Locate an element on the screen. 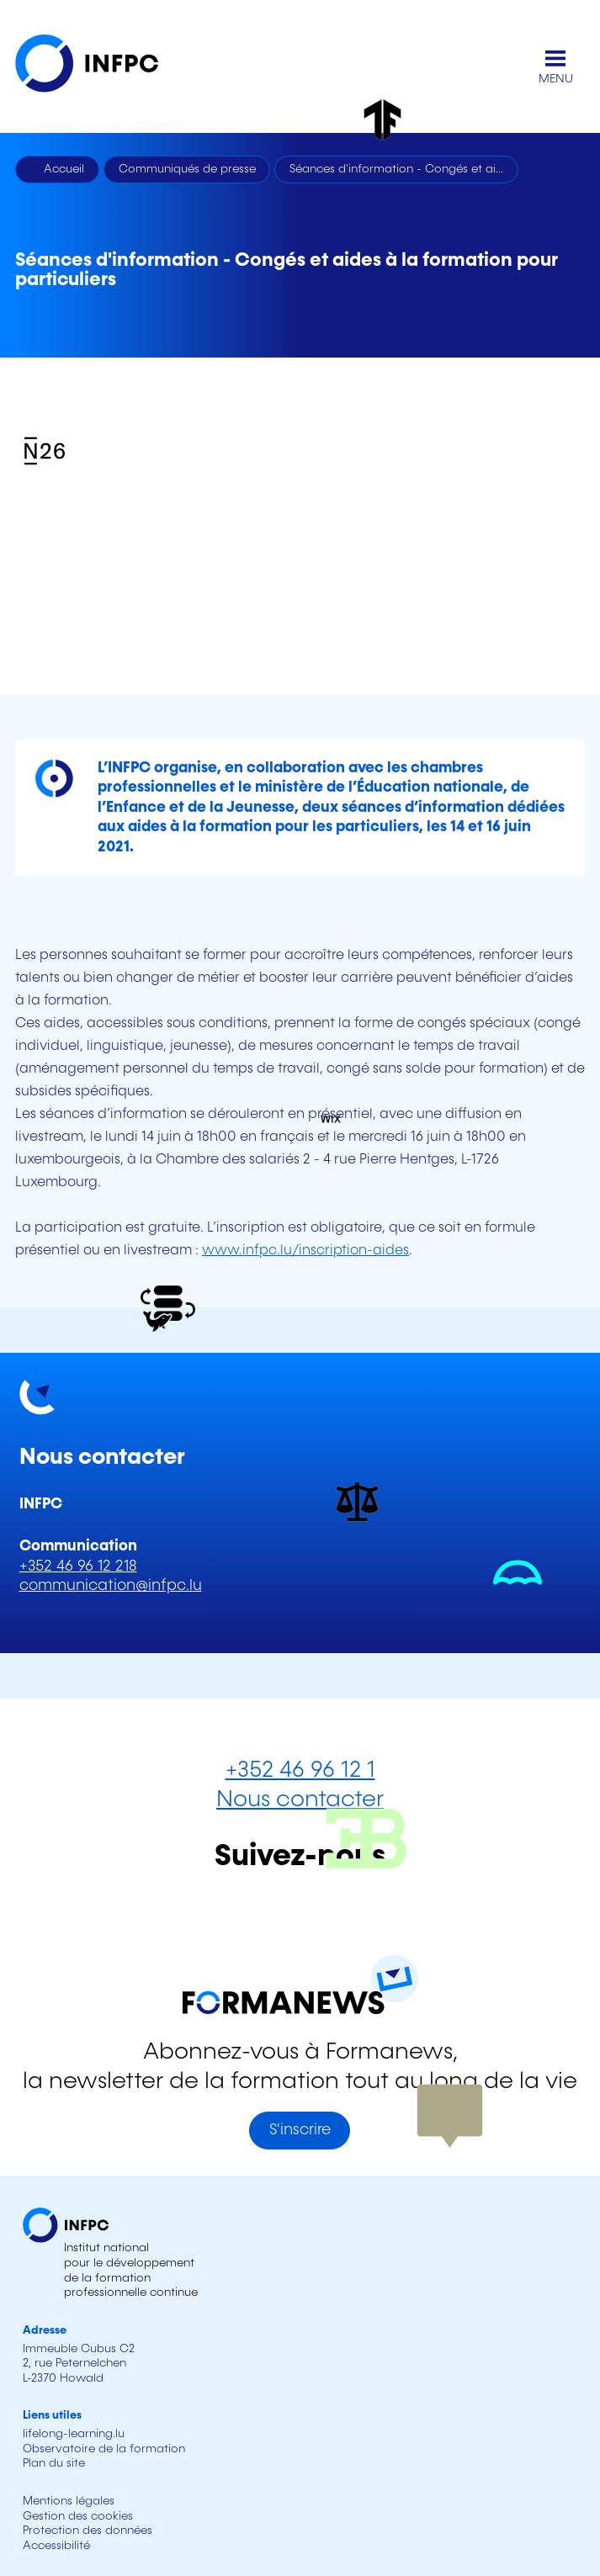 The width and height of the screenshot is (600, 2576). wix website builder logo is located at coordinates (331, 1119).